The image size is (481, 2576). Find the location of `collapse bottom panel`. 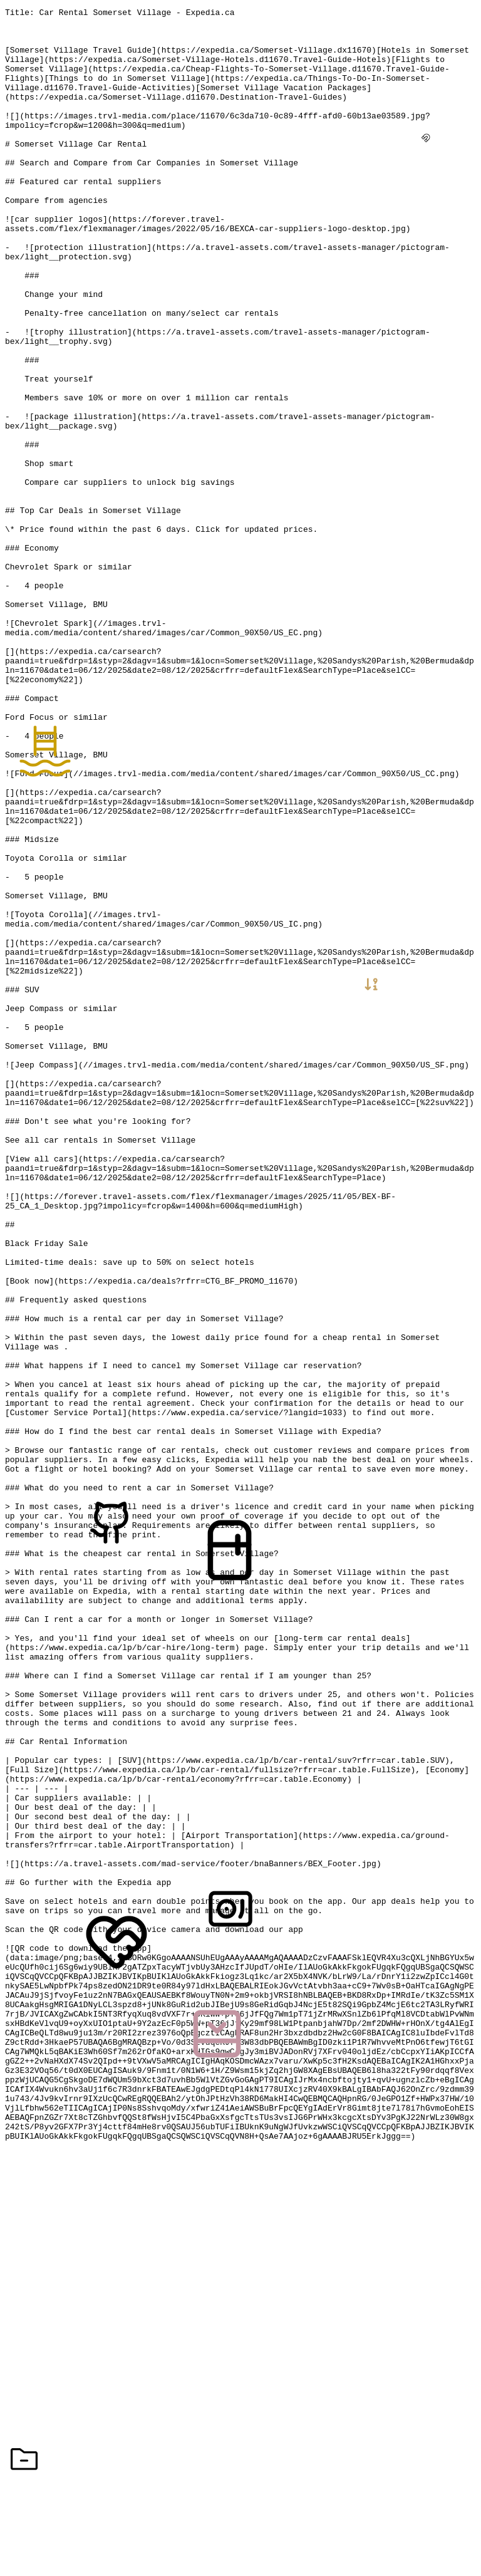

collapse bottom panel is located at coordinates (217, 2033).